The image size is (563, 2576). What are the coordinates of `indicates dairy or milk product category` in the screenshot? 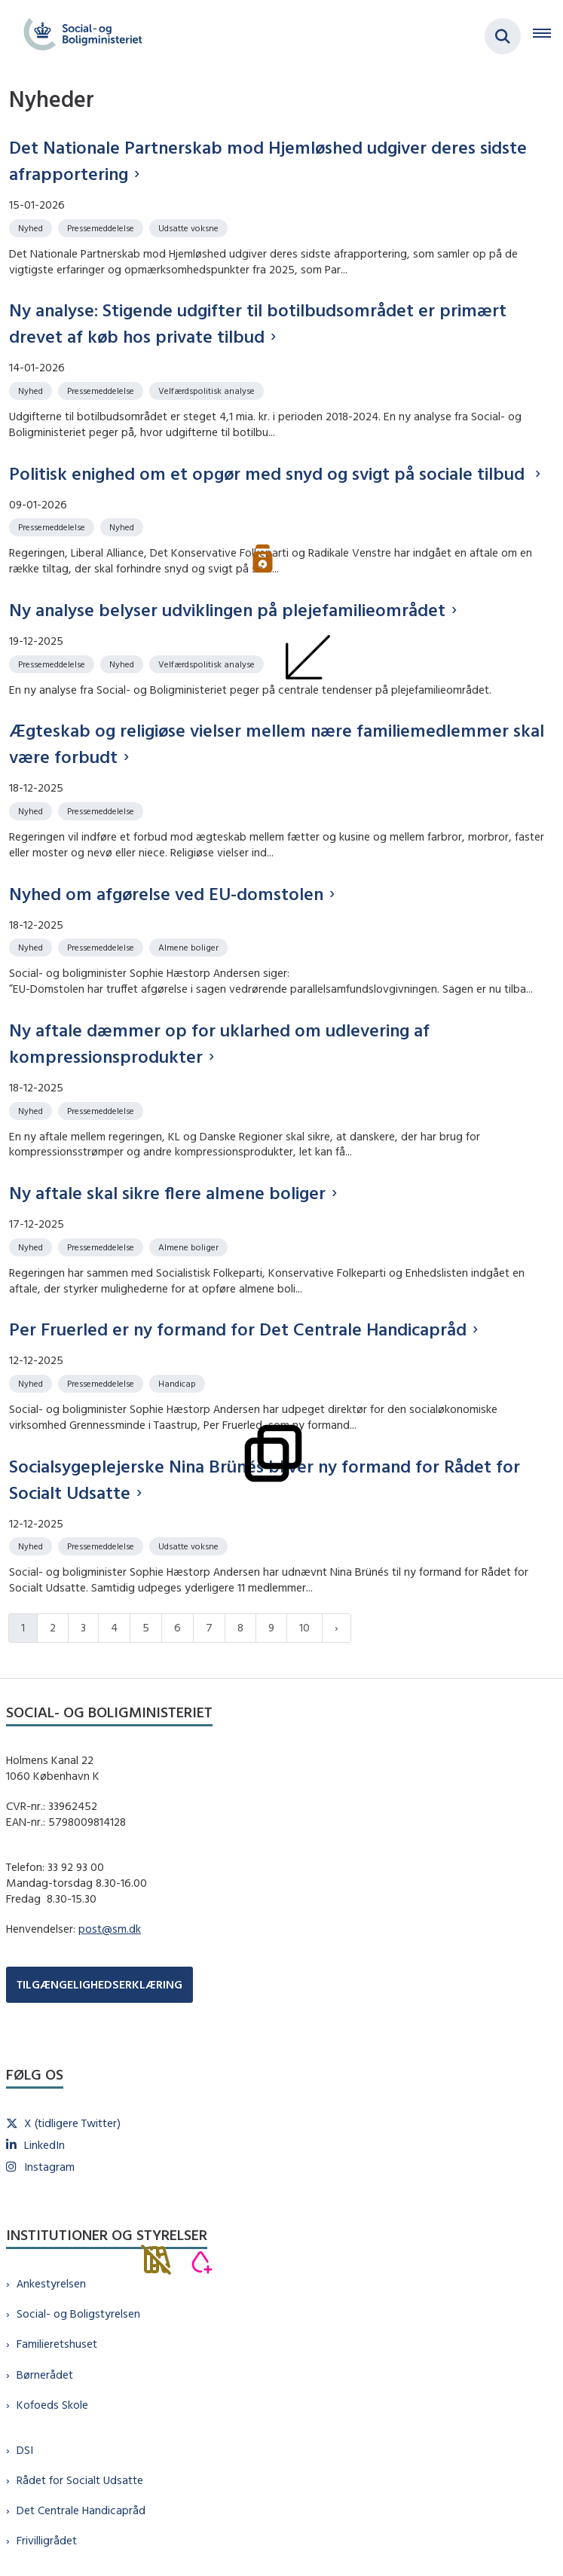 It's located at (262, 558).